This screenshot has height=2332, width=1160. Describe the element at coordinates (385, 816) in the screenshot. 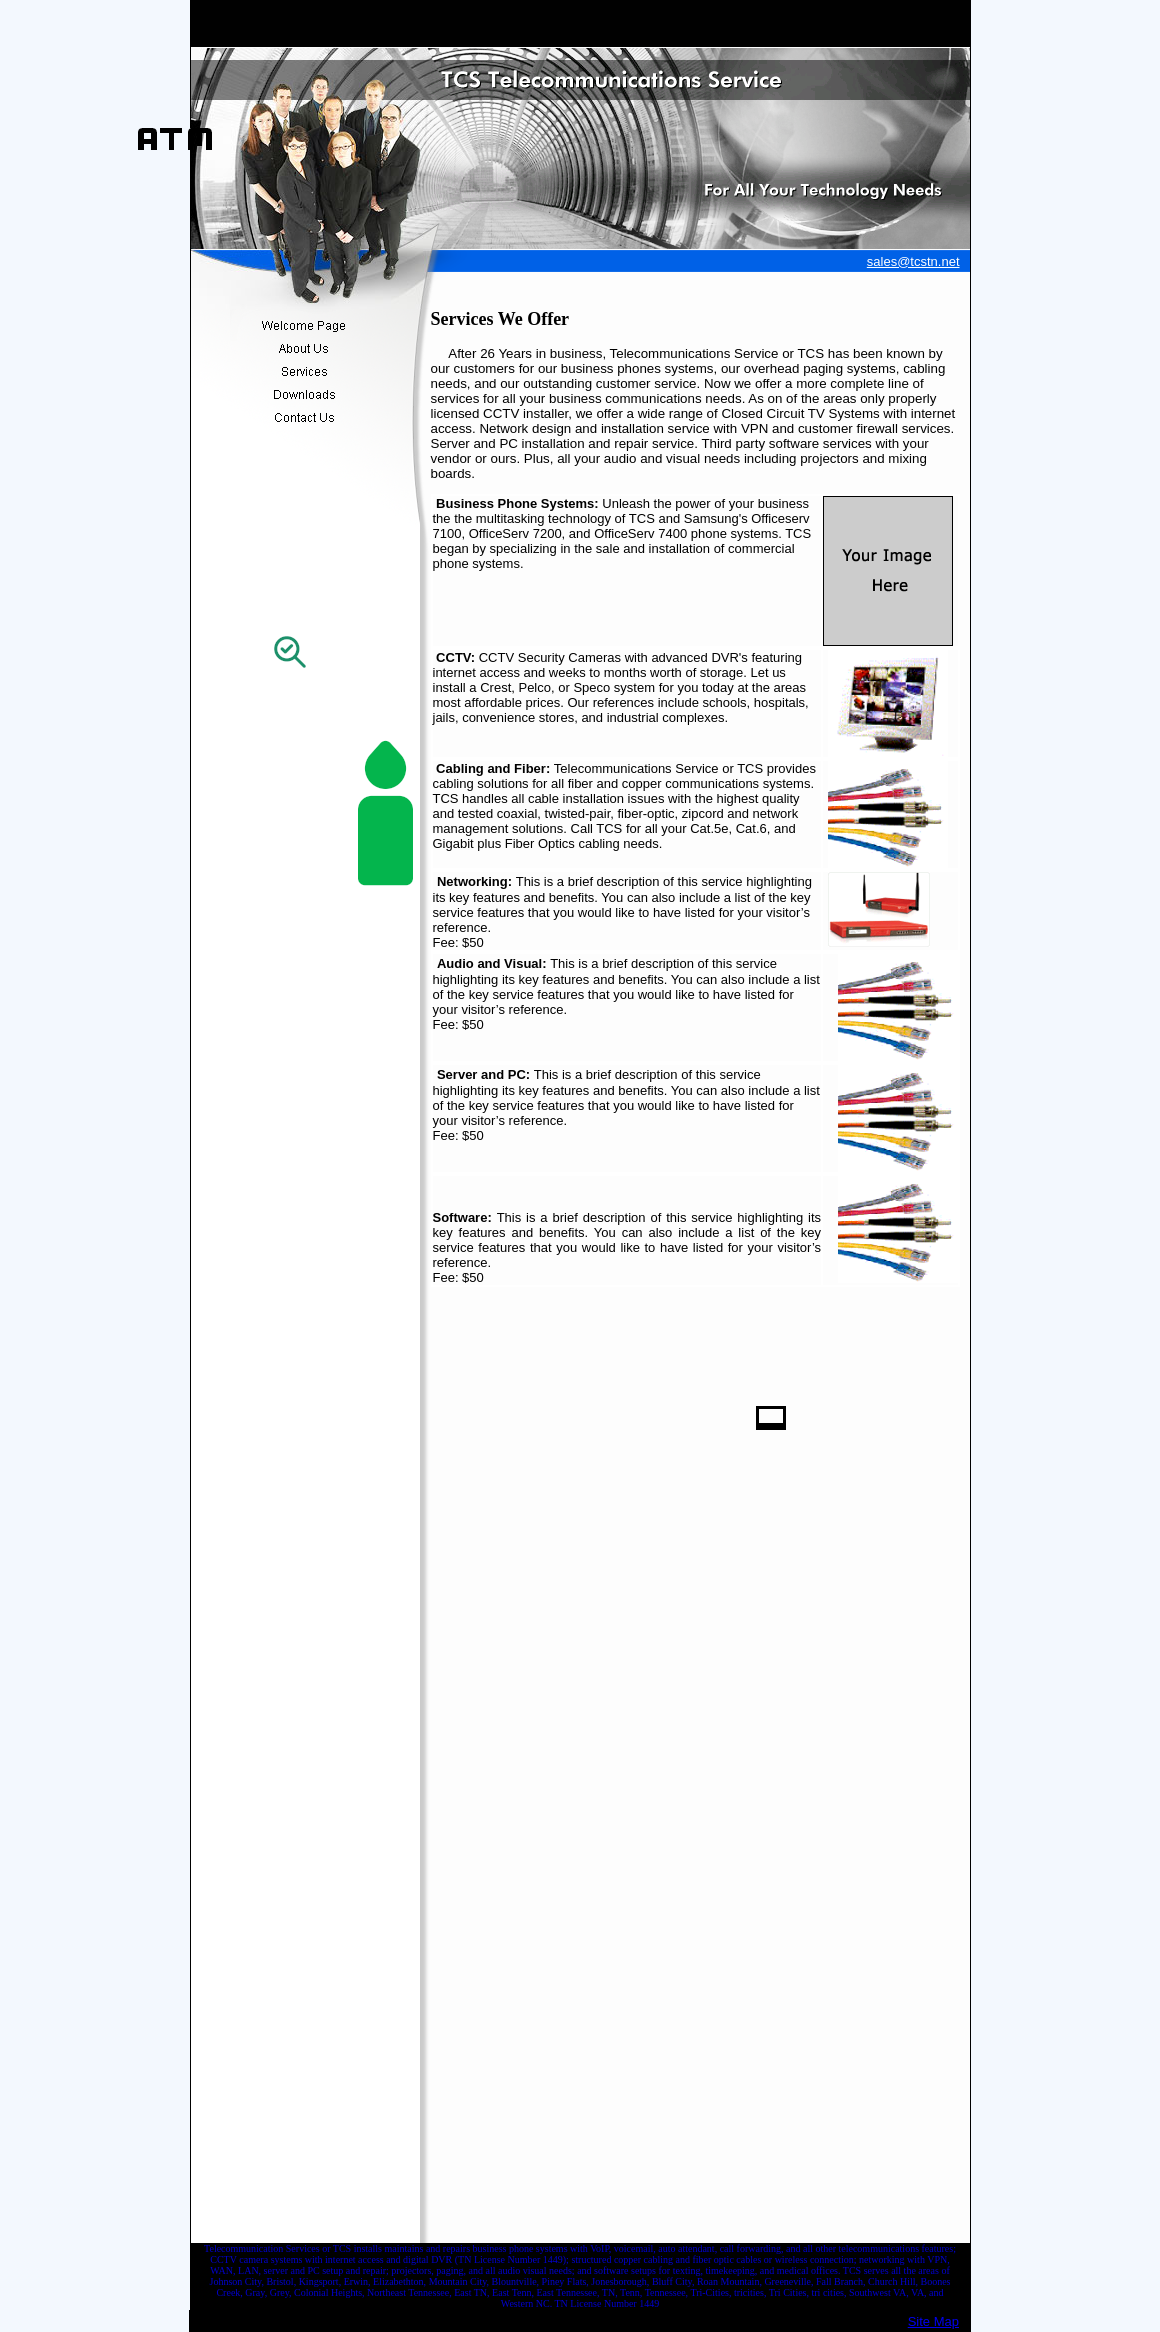

I see `access candle or ambient lighting mode` at that location.